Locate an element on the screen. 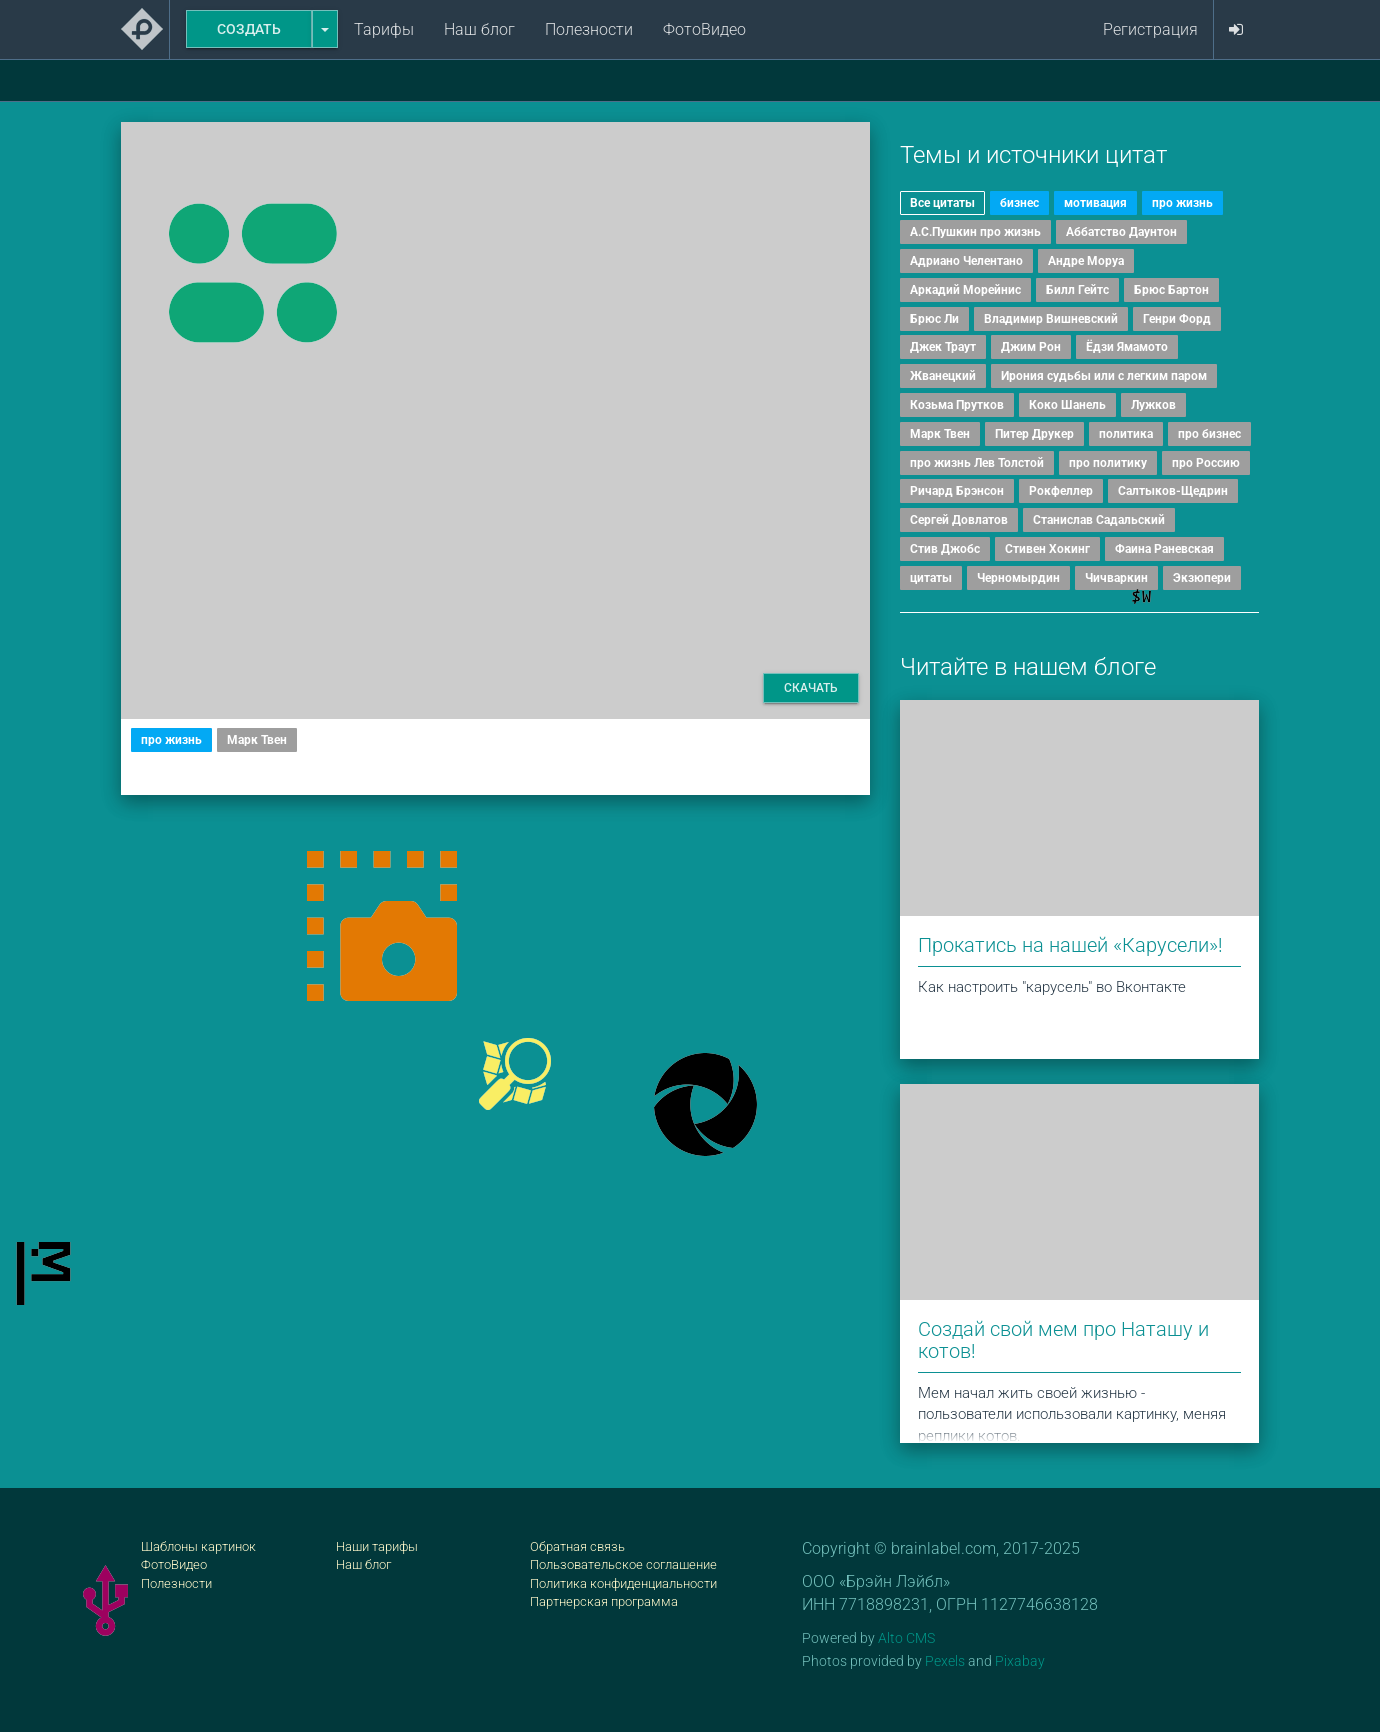 The width and height of the screenshot is (1380, 1732). connect a USB device is located at coordinates (105, 1600).